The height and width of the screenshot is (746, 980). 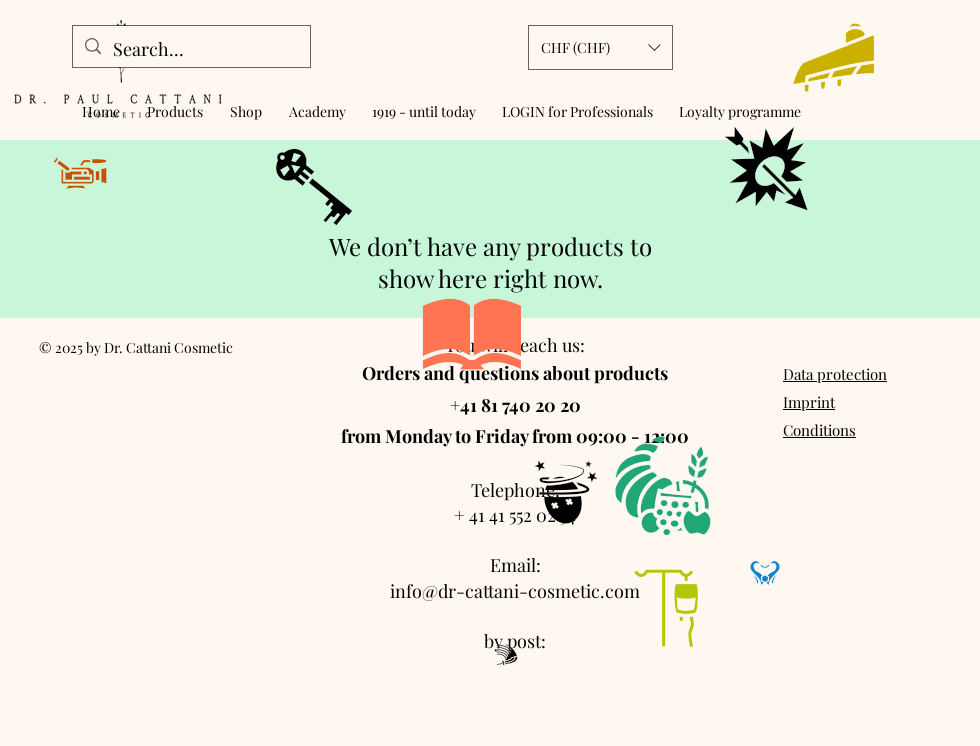 I want to click on indicates a knockout or dizzy state in gameplay, so click(x=566, y=492).